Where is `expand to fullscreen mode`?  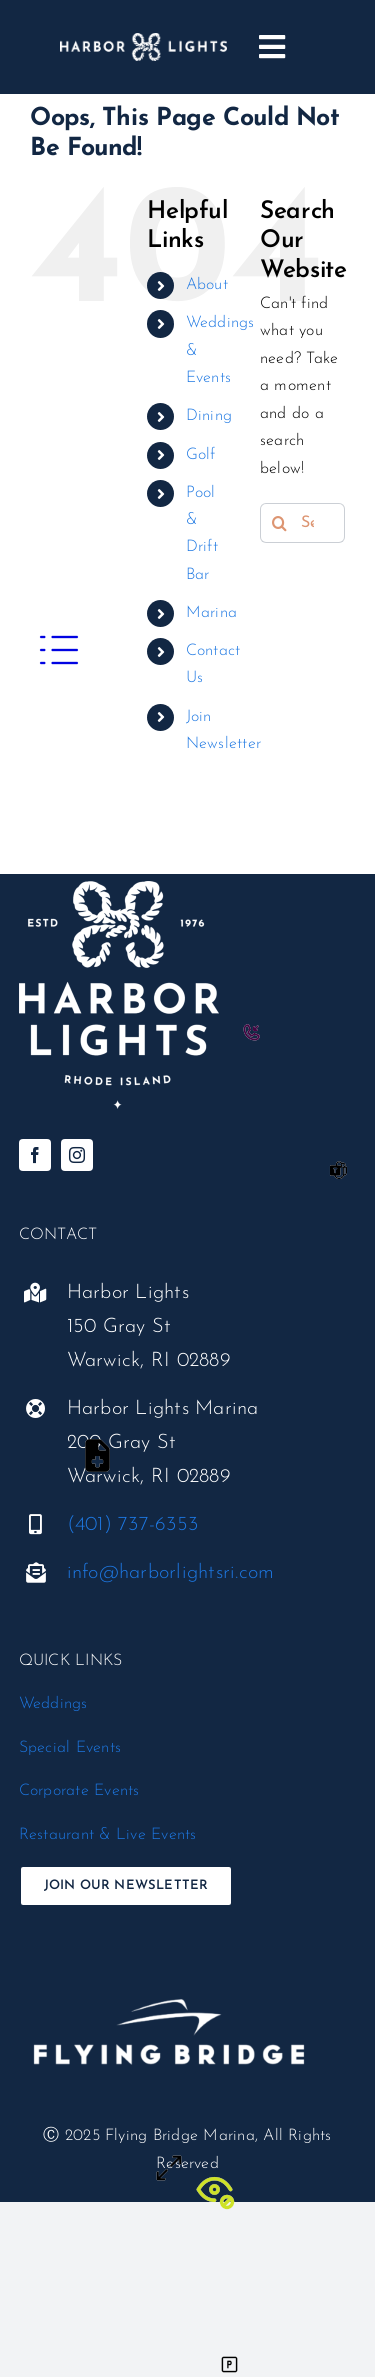
expand to fullscreen mode is located at coordinates (169, 2168).